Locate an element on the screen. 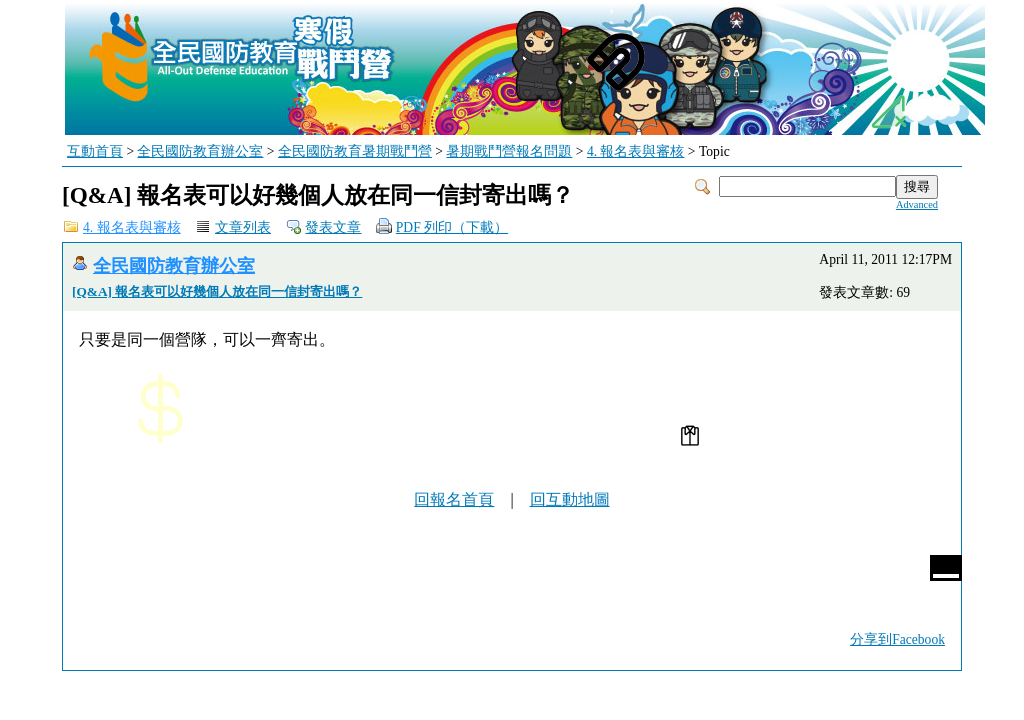  no cellular signal available is located at coordinates (891, 113).